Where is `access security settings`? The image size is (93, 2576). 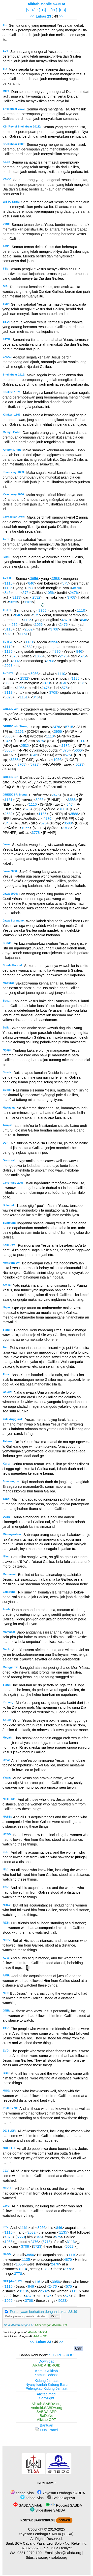 access security settings is located at coordinates (43, 605).